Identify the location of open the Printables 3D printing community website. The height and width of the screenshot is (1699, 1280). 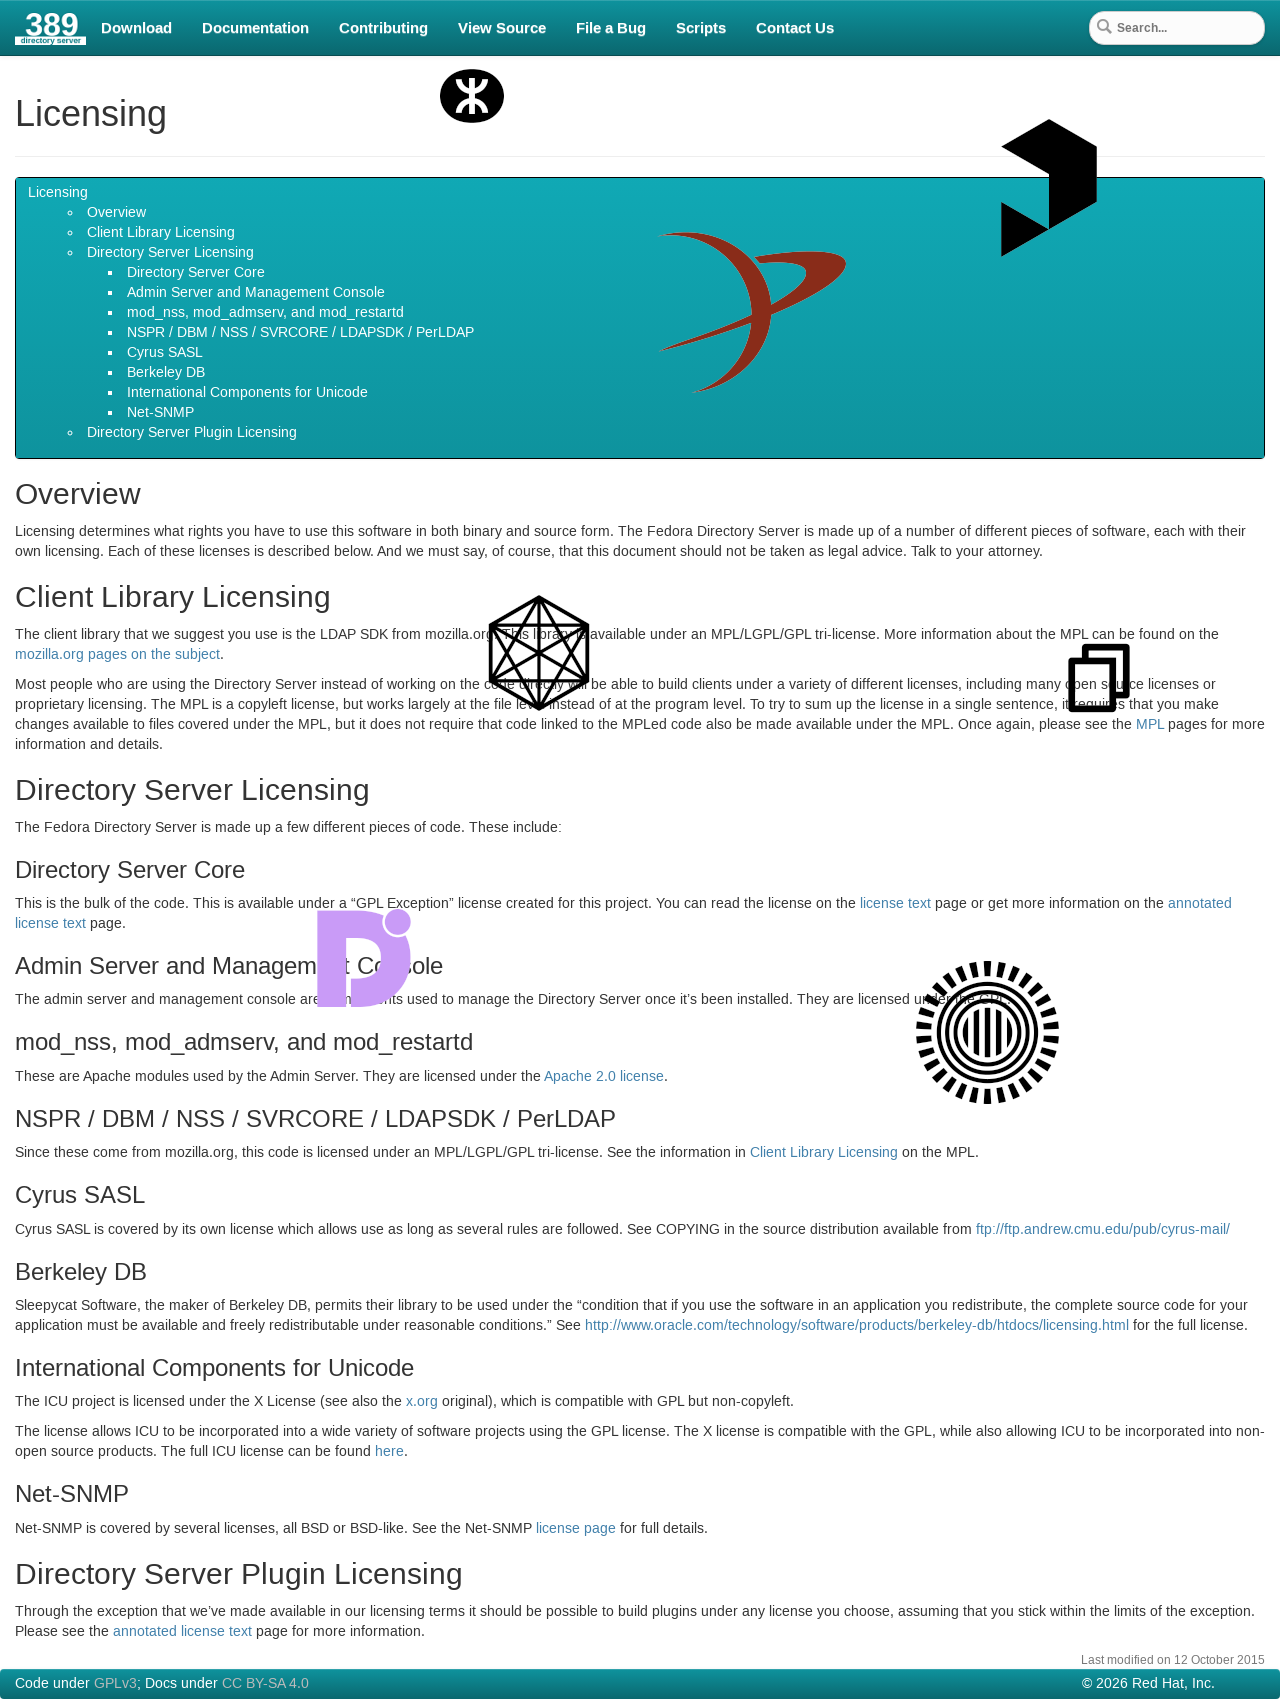
(1049, 188).